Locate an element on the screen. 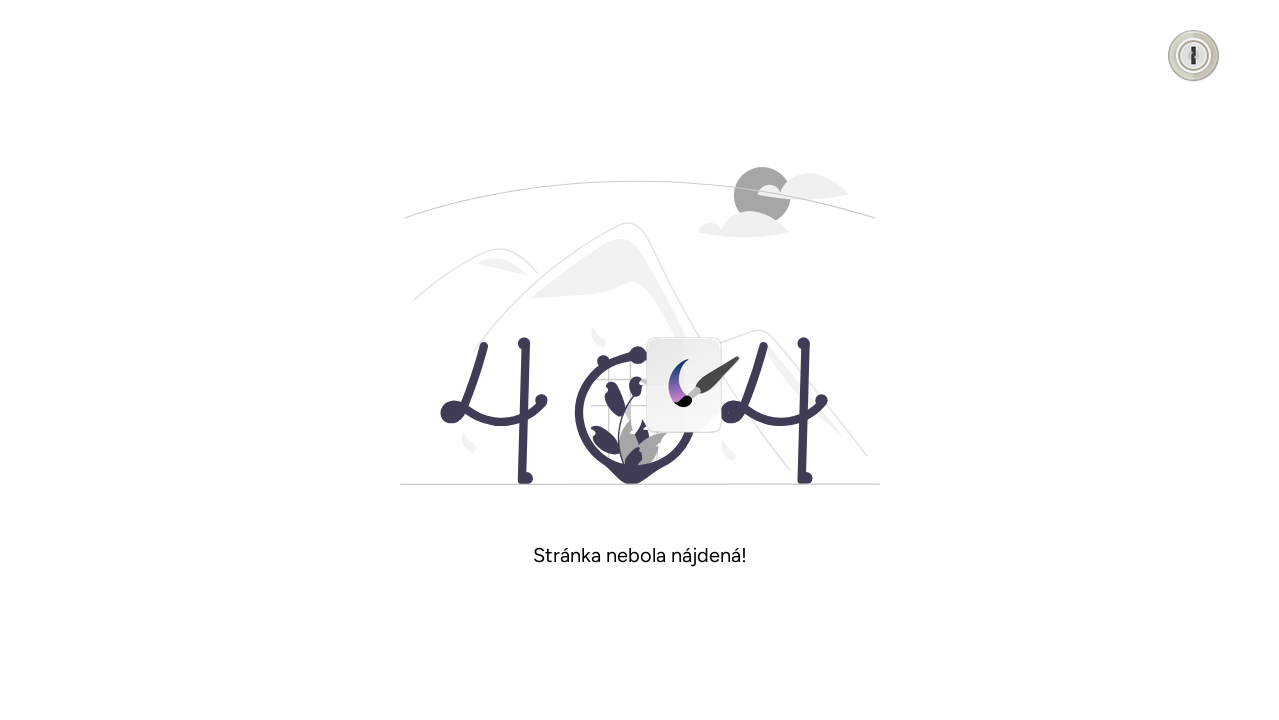  create a new application or software project is located at coordinates (693, 385).